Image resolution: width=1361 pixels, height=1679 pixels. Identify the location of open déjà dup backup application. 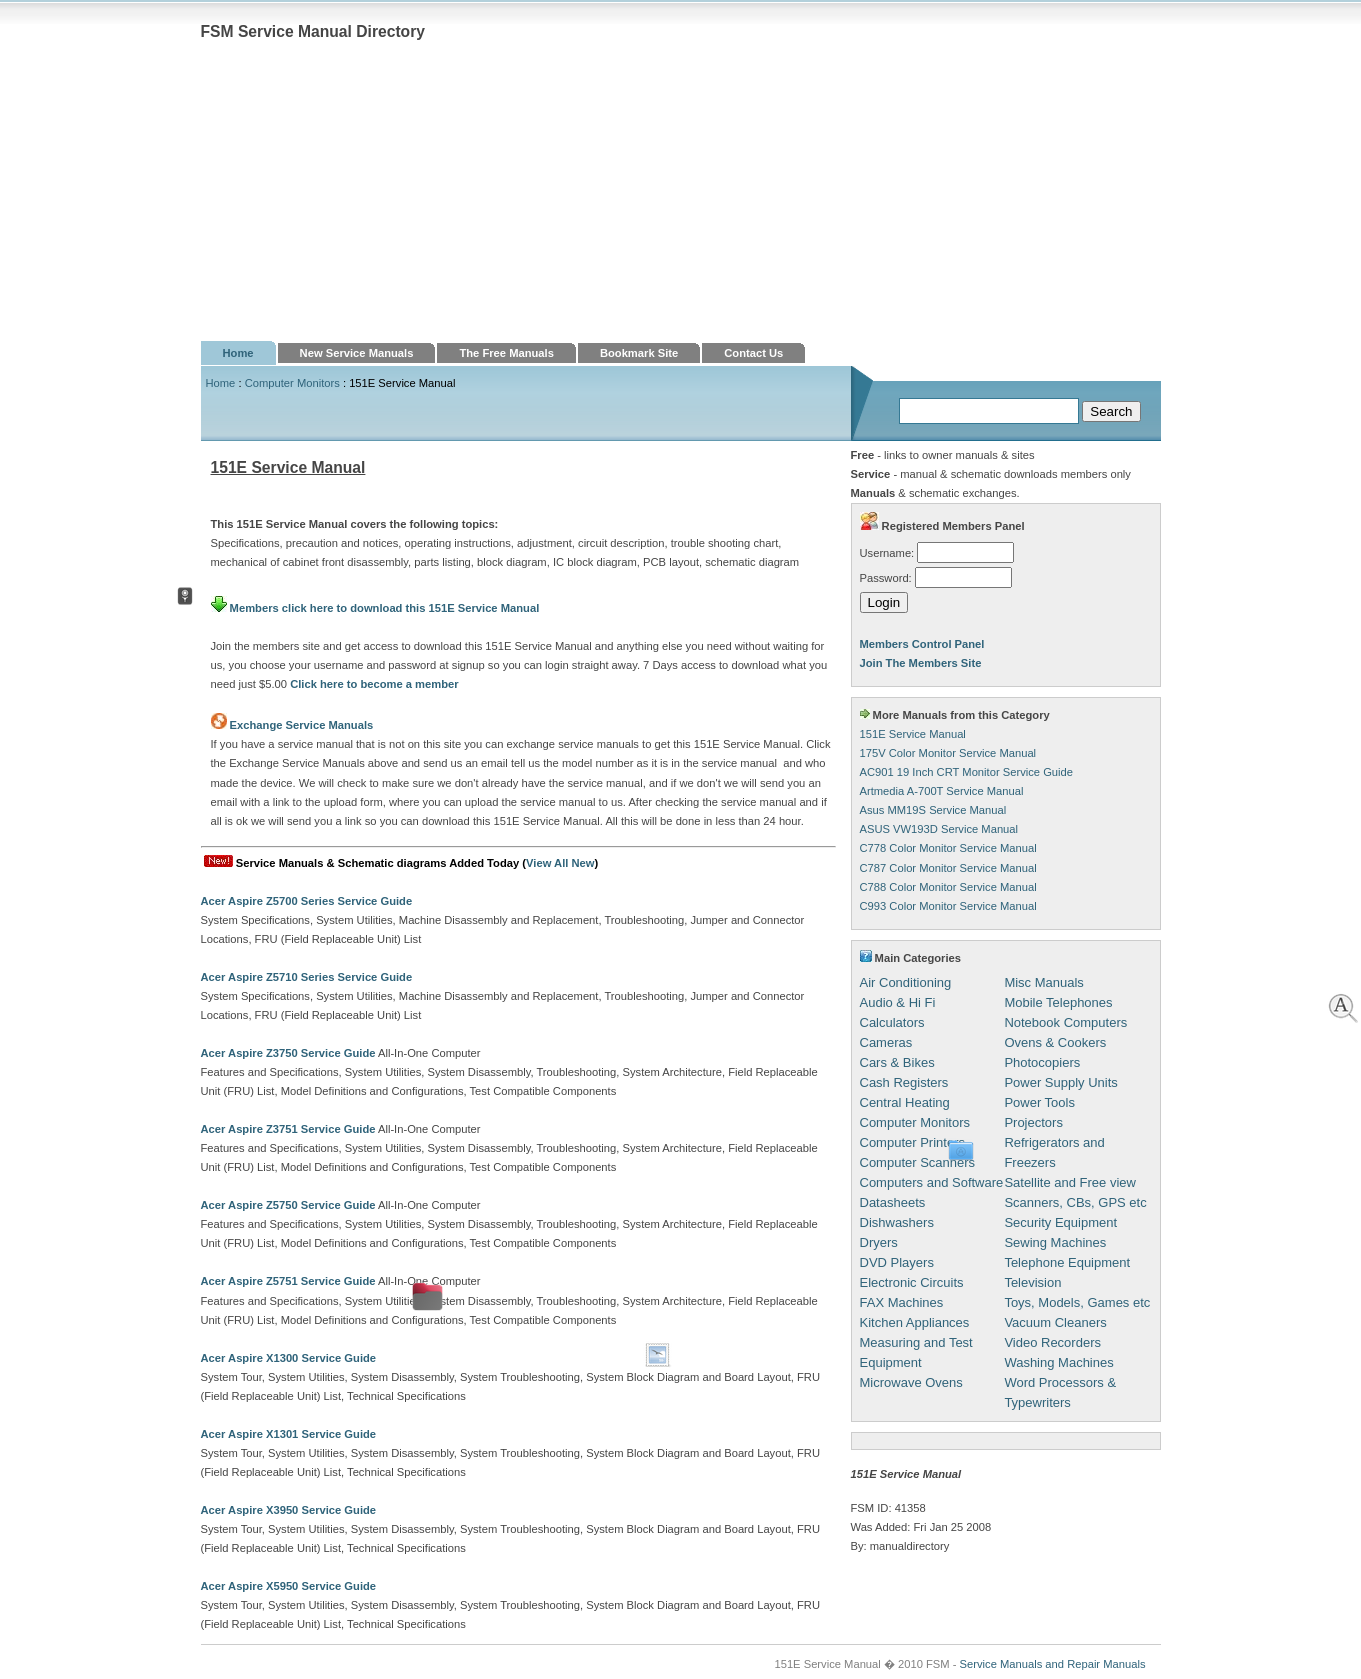
(185, 596).